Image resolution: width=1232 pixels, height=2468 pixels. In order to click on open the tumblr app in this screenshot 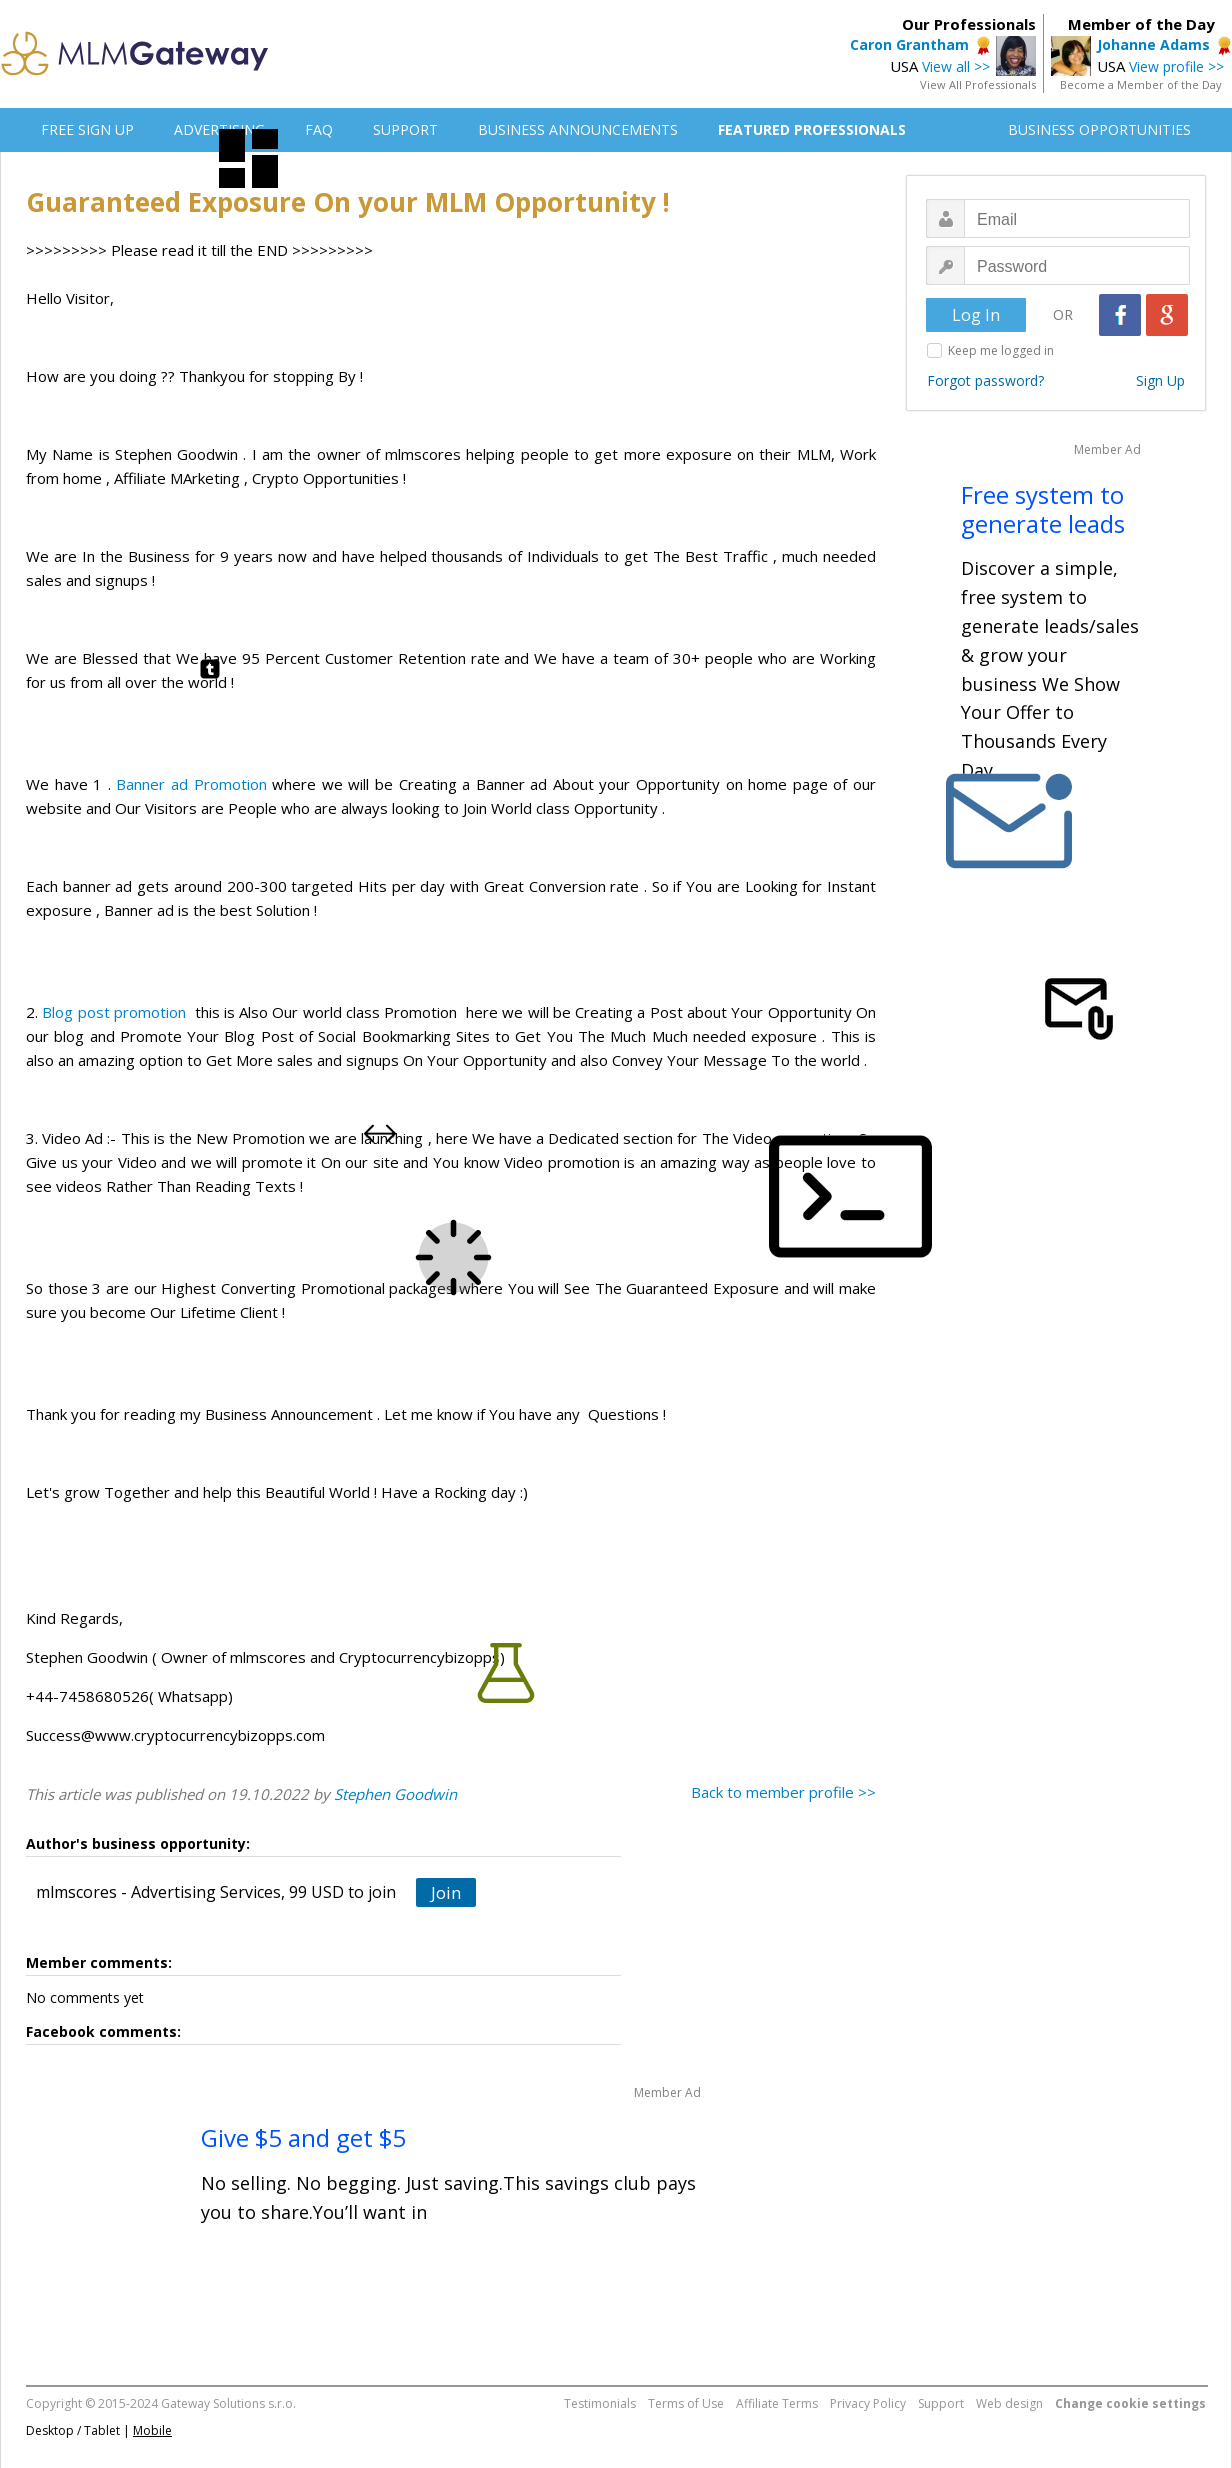, I will do `click(210, 669)`.